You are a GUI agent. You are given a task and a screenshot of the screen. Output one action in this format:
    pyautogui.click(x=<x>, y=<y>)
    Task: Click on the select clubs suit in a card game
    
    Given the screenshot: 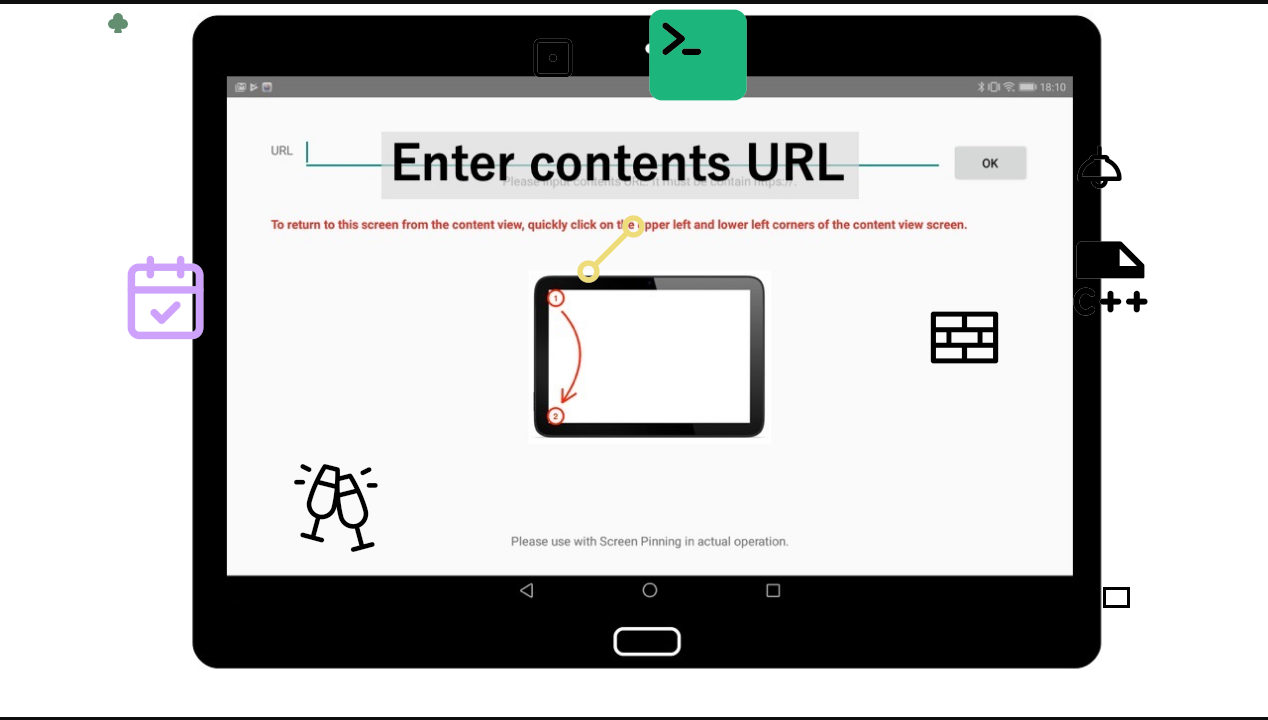 What is the action you would take?
    pyautogui.click(x=118, y=23)
    